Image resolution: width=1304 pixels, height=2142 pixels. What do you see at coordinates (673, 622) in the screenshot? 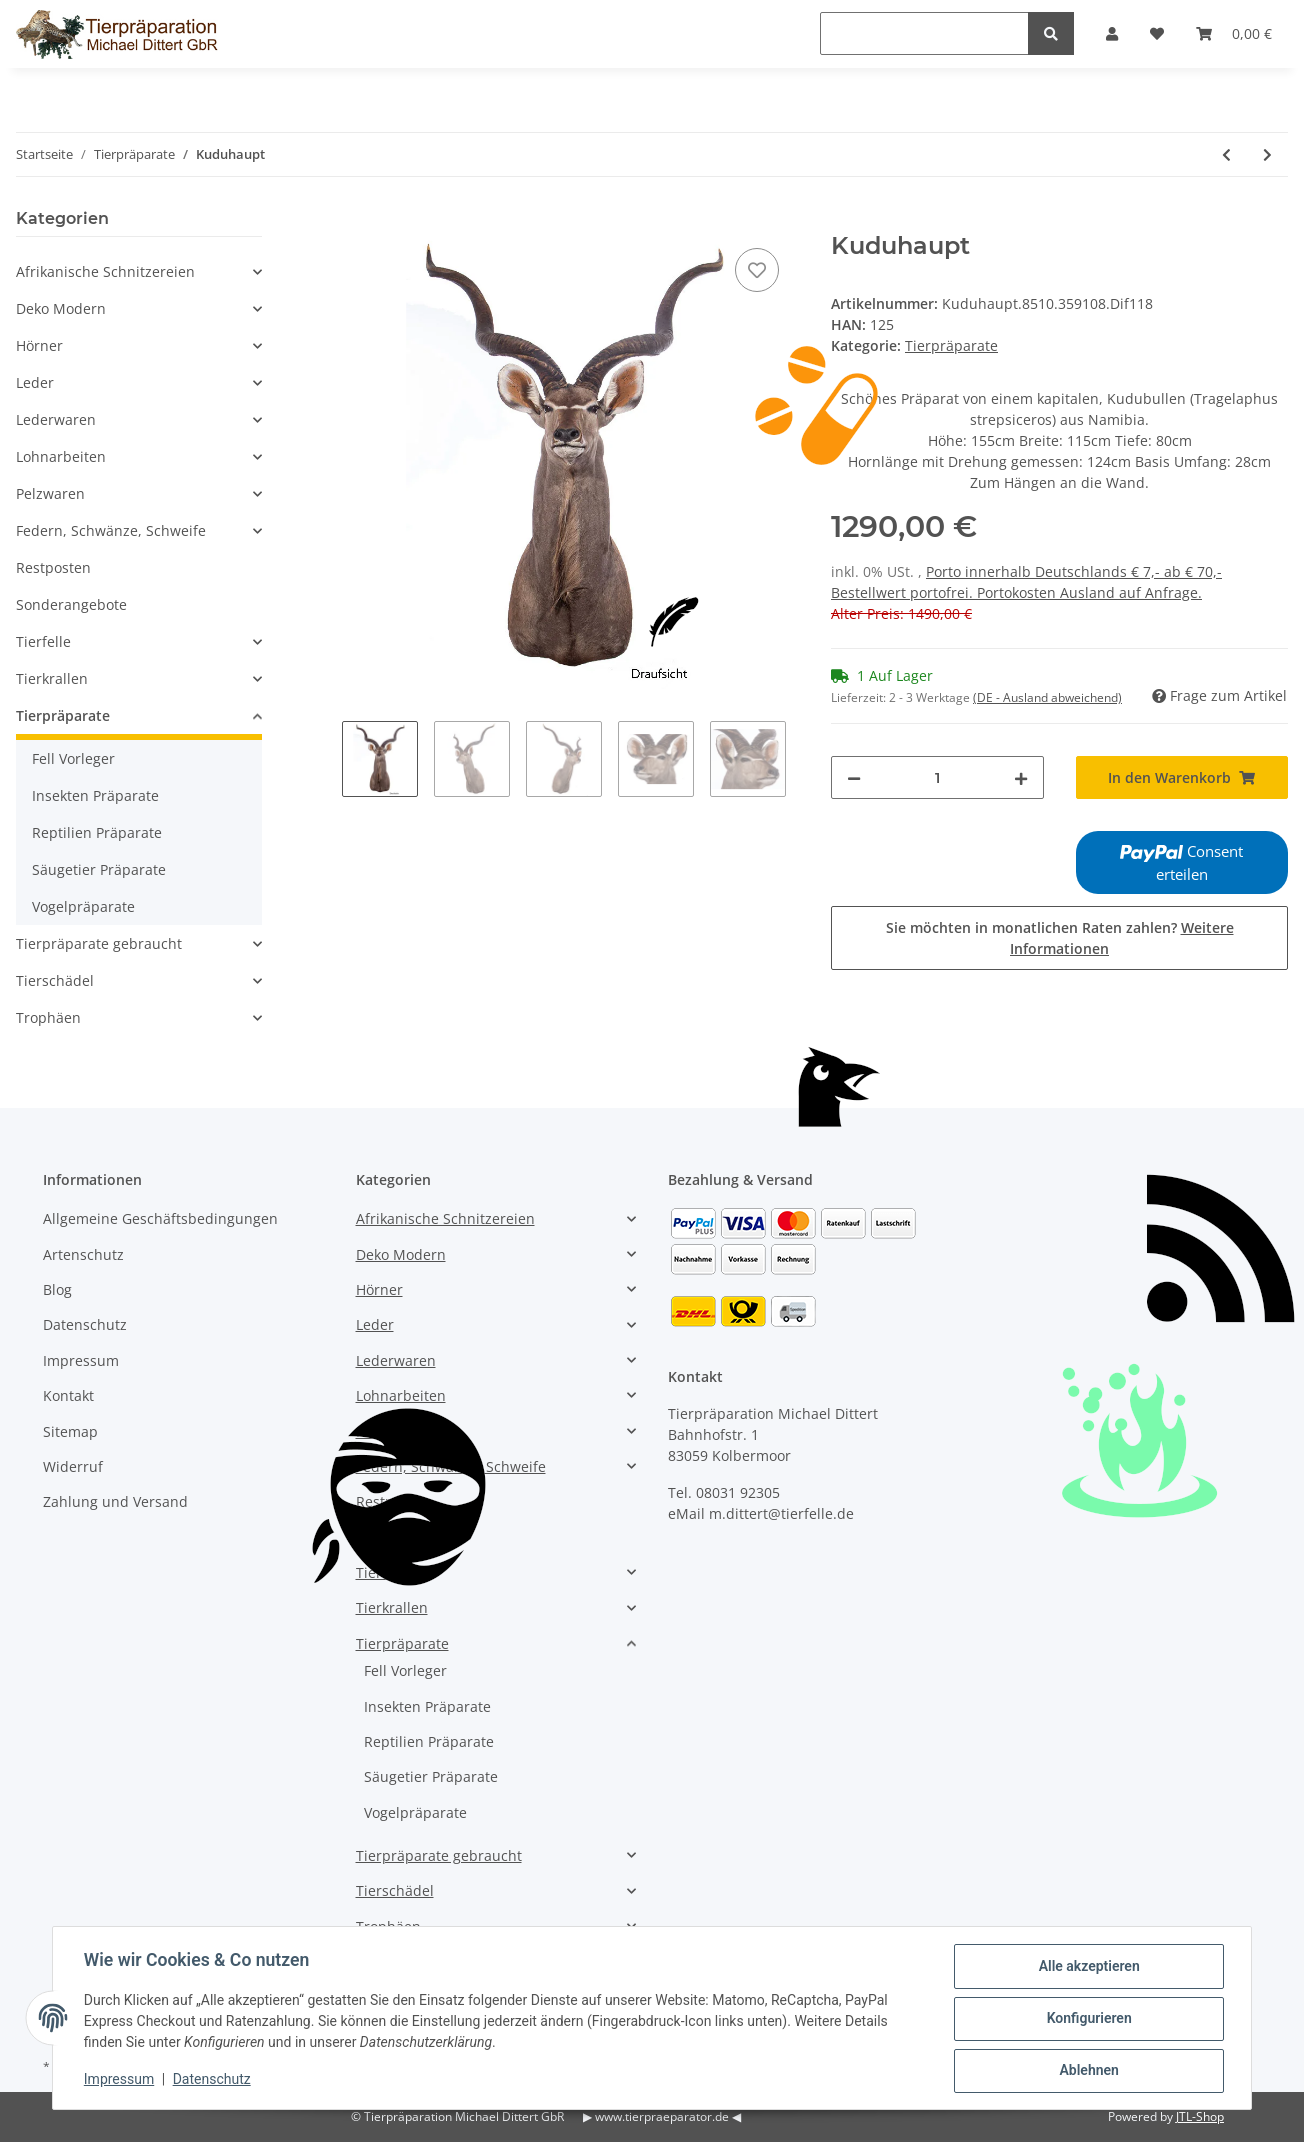
I see `compose a new message or post` at bounding box center [673, 622].